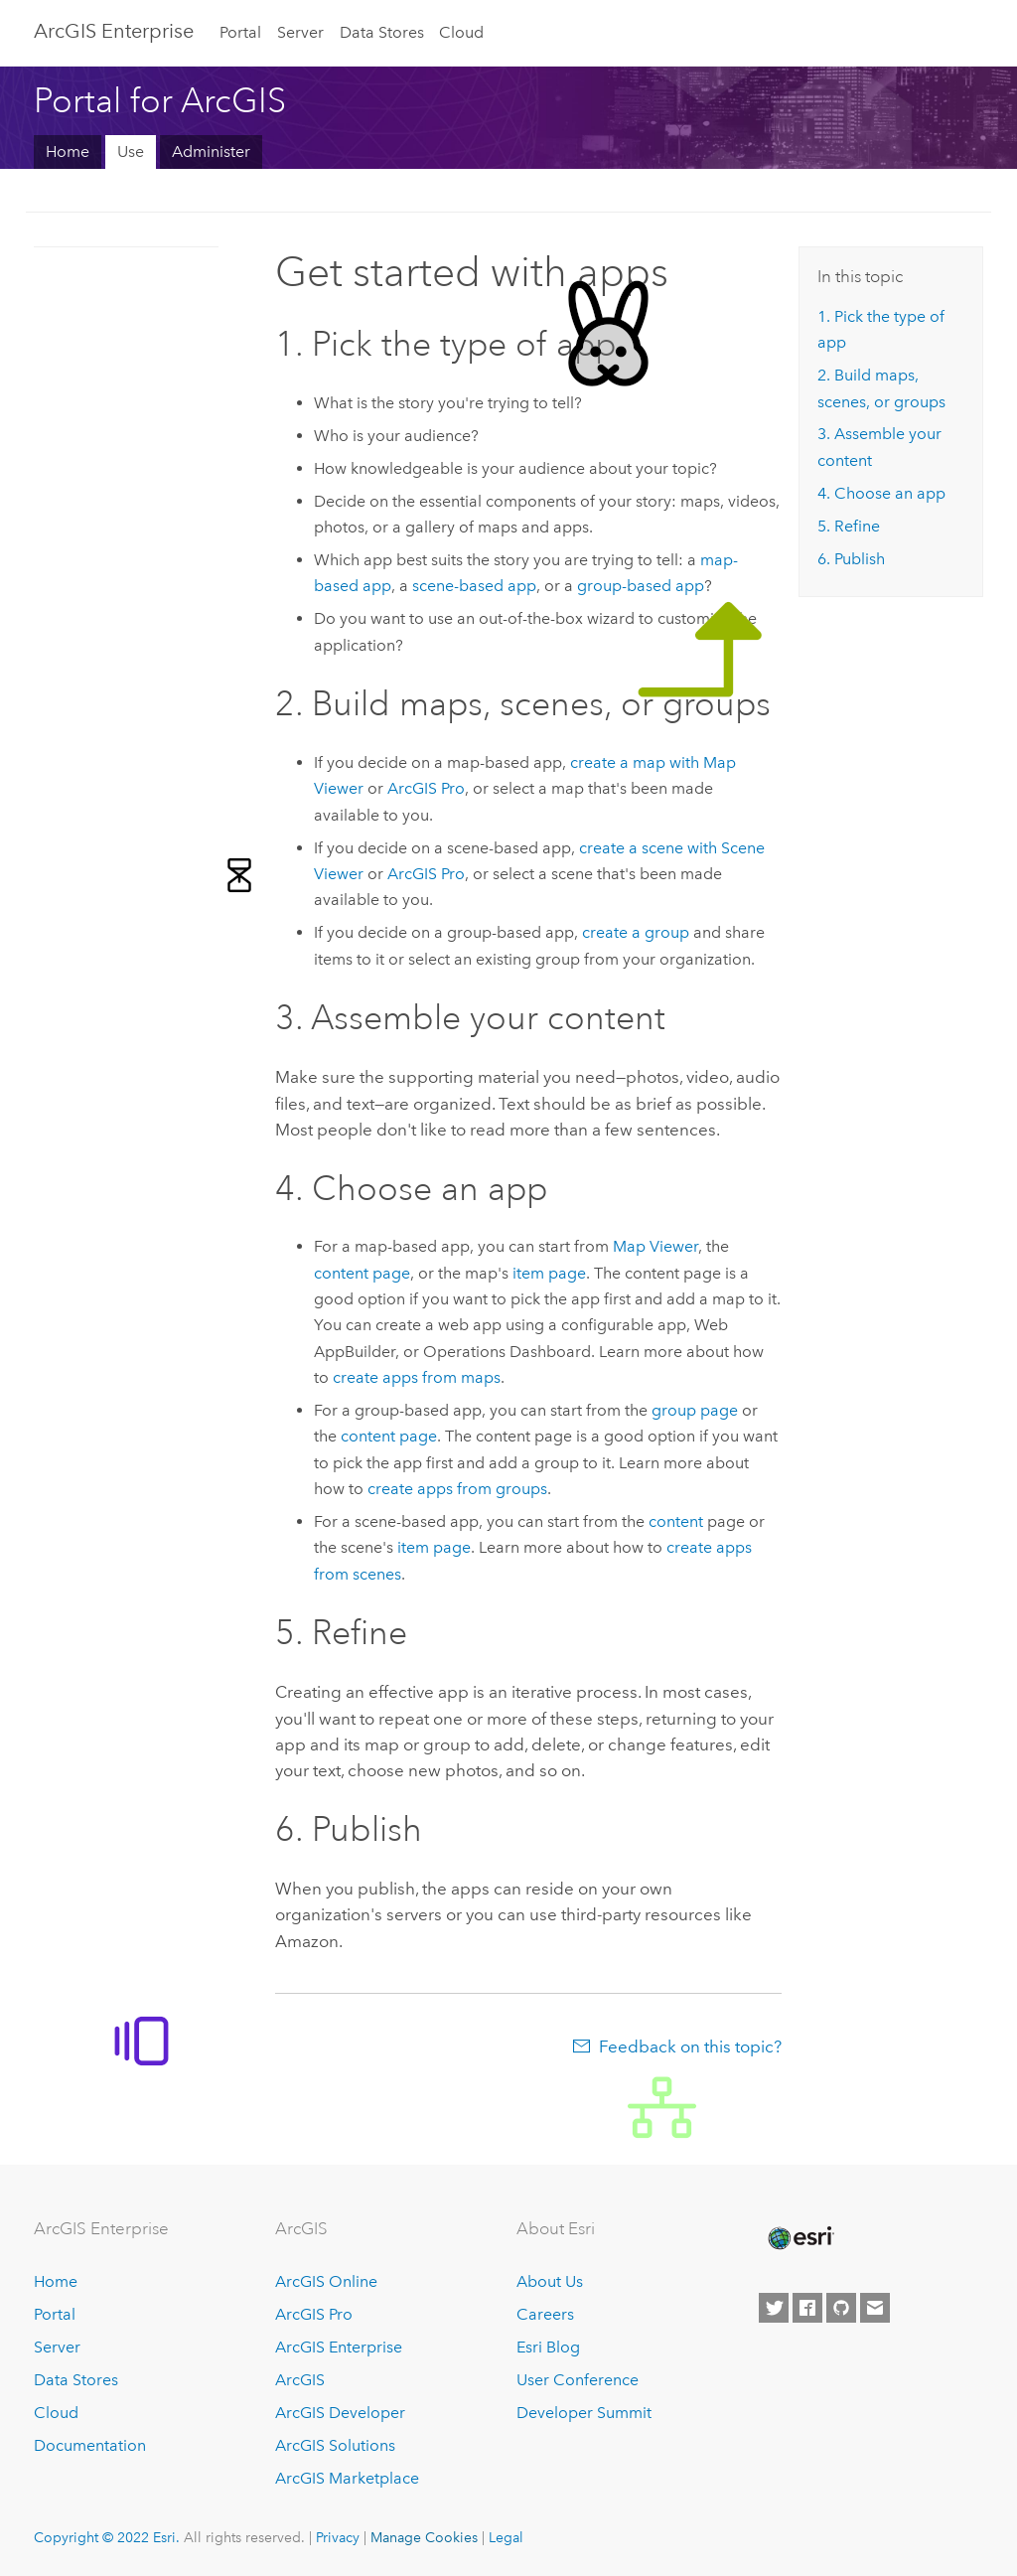 The image size is (1017, 2576). What do you see at coordinates (239, 875) in the screenshot?
I see `indicates a task or process in progress` at bounding box center [239, 875].